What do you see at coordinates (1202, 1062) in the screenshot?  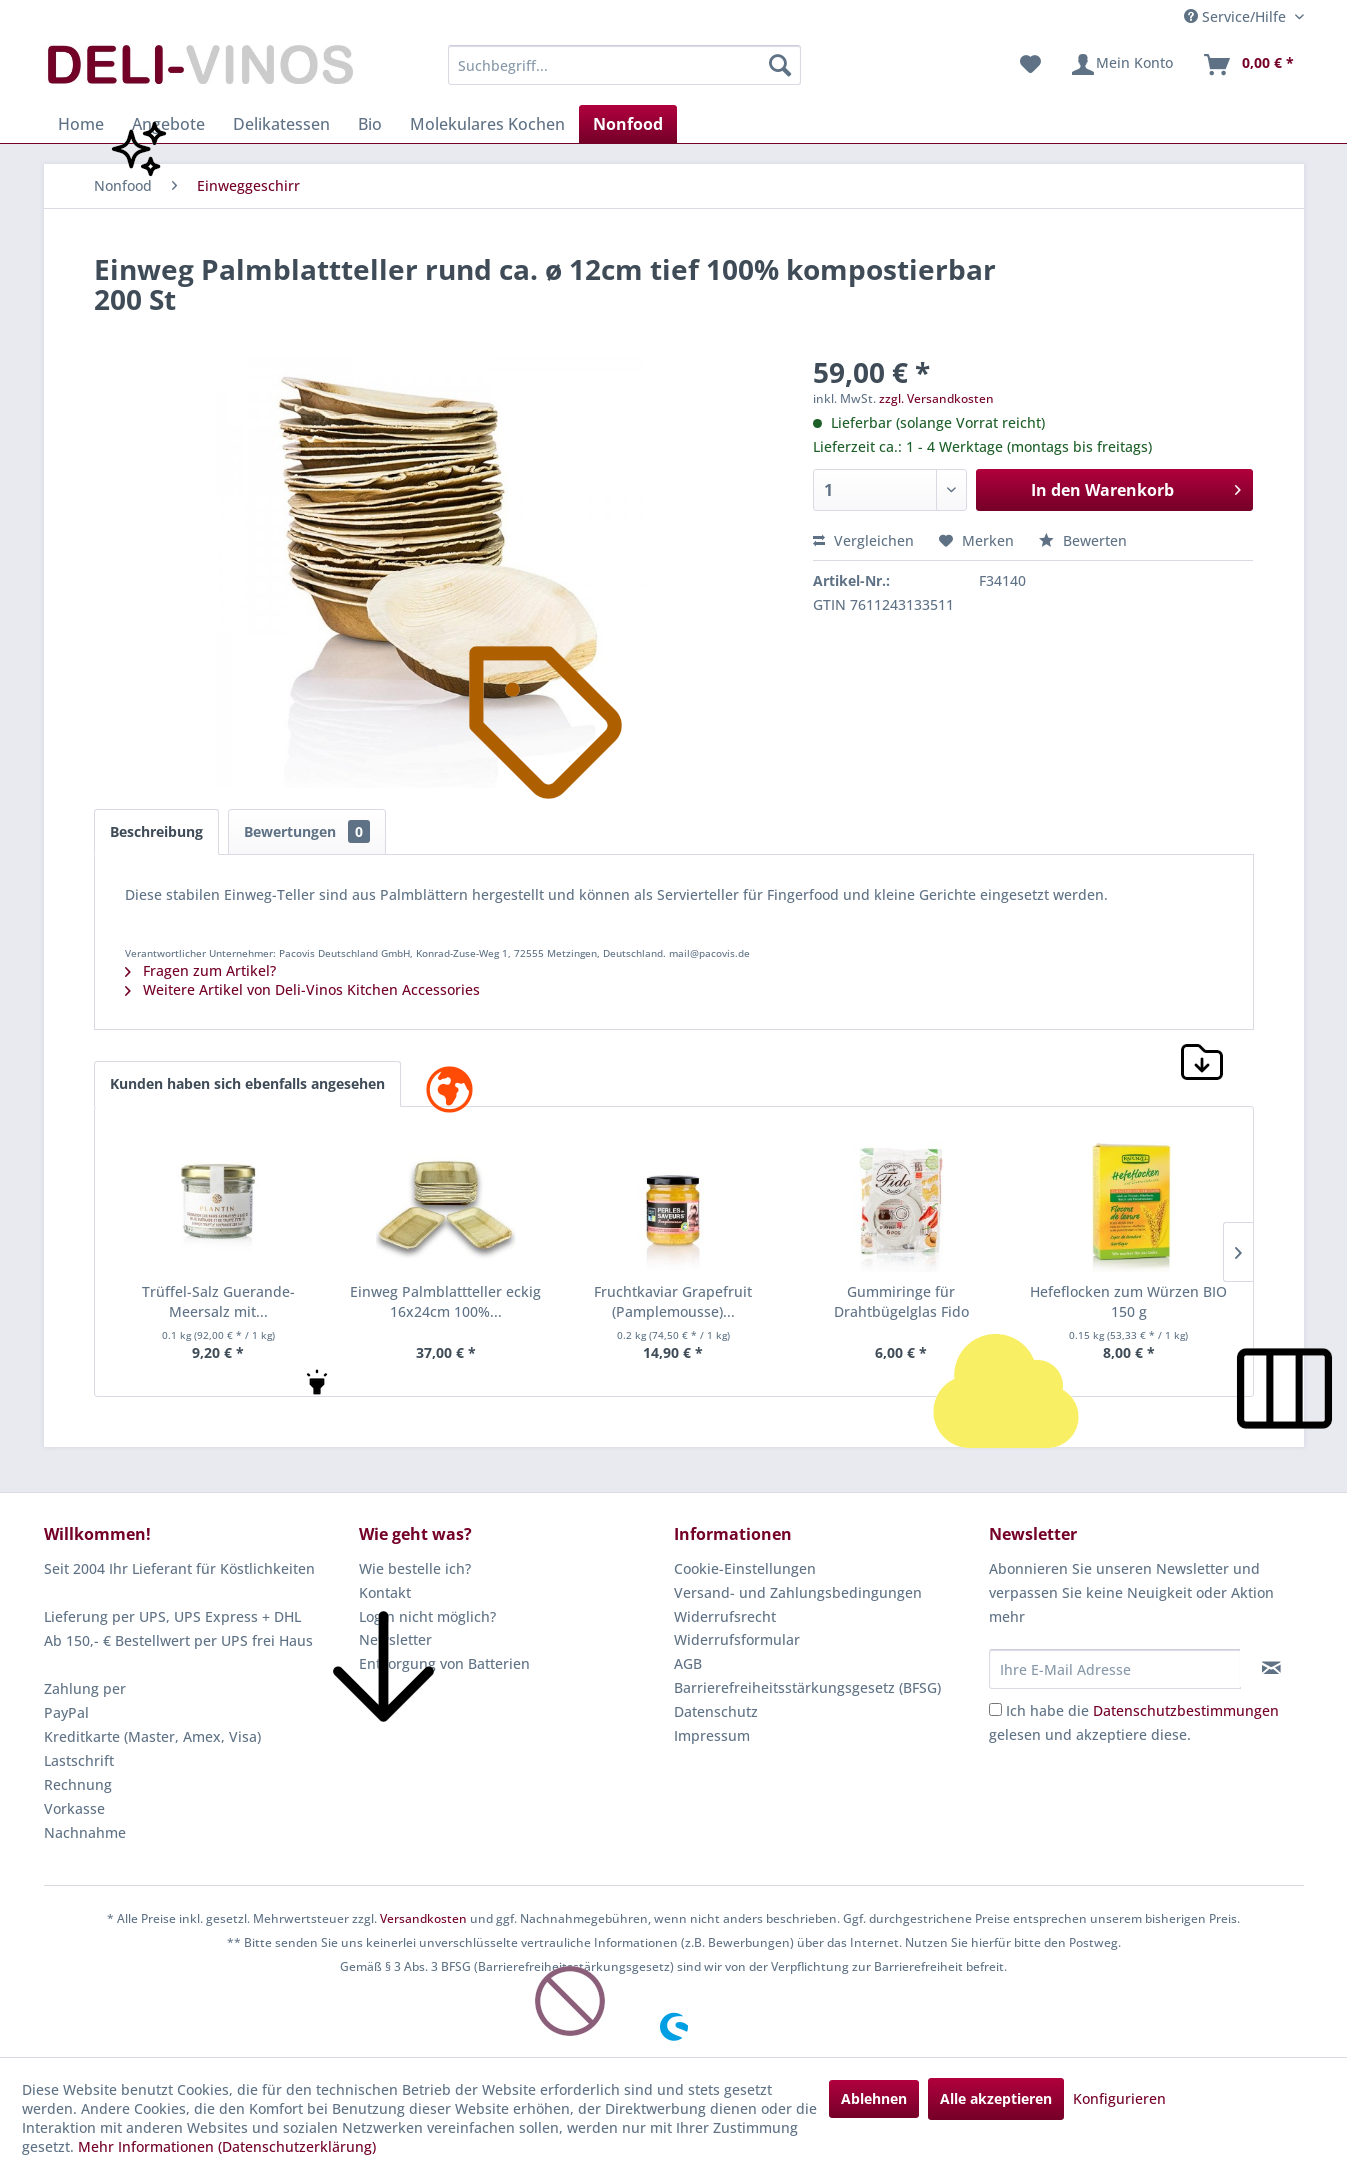 I see `download files to folder` at bounding box center [1202, 1062].